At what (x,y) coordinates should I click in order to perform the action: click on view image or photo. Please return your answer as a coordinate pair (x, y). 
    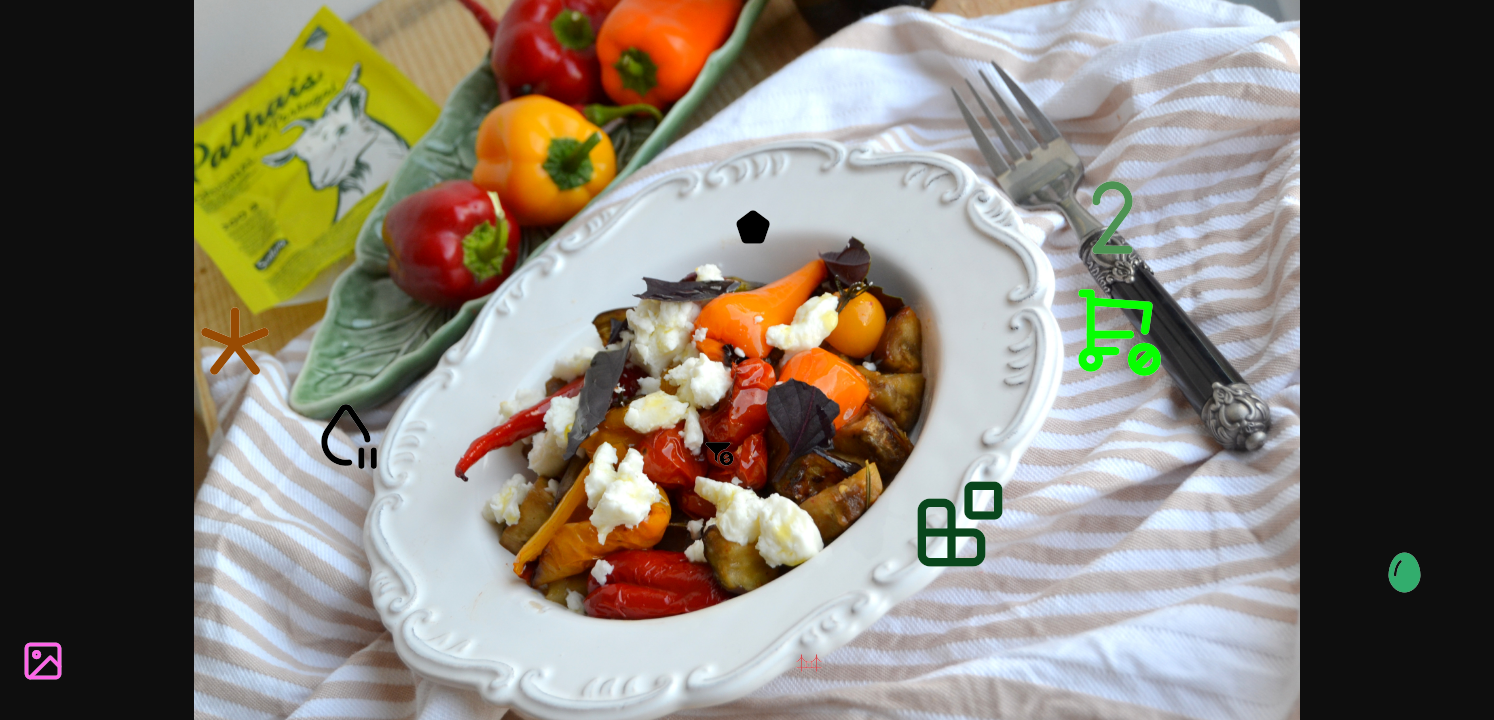
    Looking at the image, I should click on (43, 661).